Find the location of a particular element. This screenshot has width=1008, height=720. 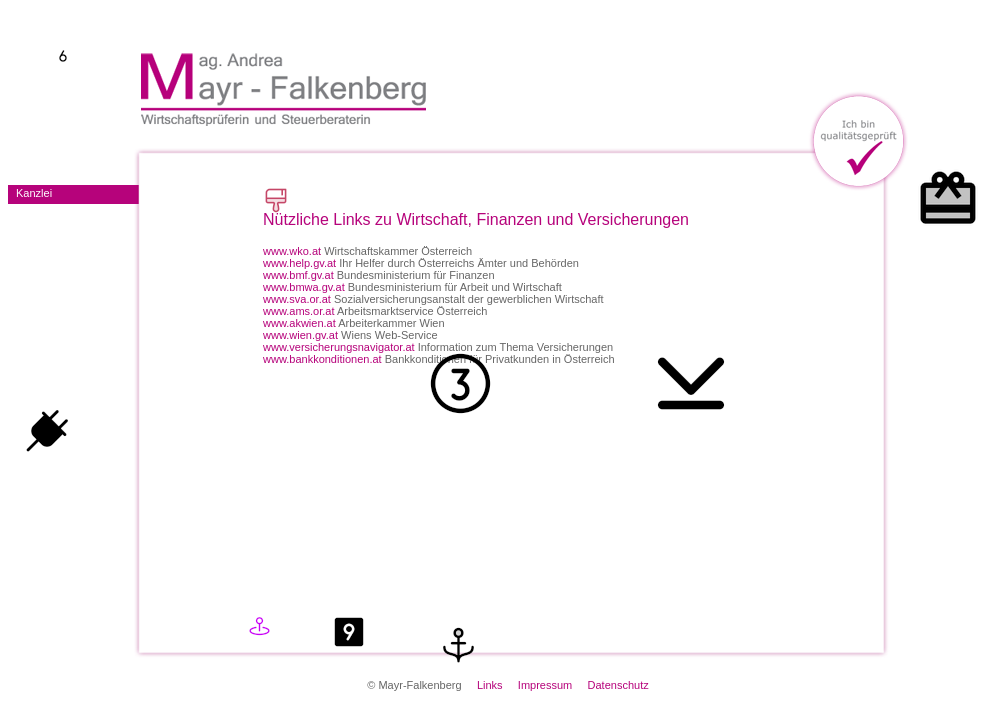

view location area or radius is located at coordinates (259, 626).